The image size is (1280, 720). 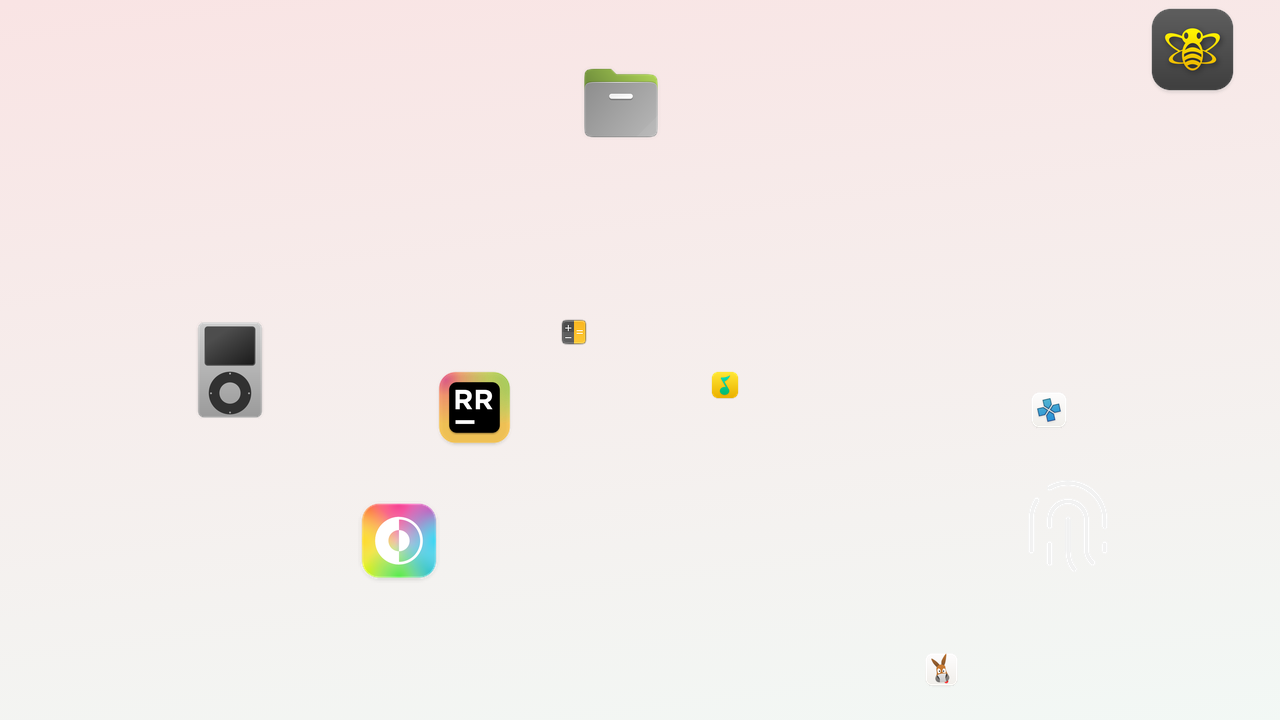 I want to click on open display or theme settings, so click(x=399, y=542).